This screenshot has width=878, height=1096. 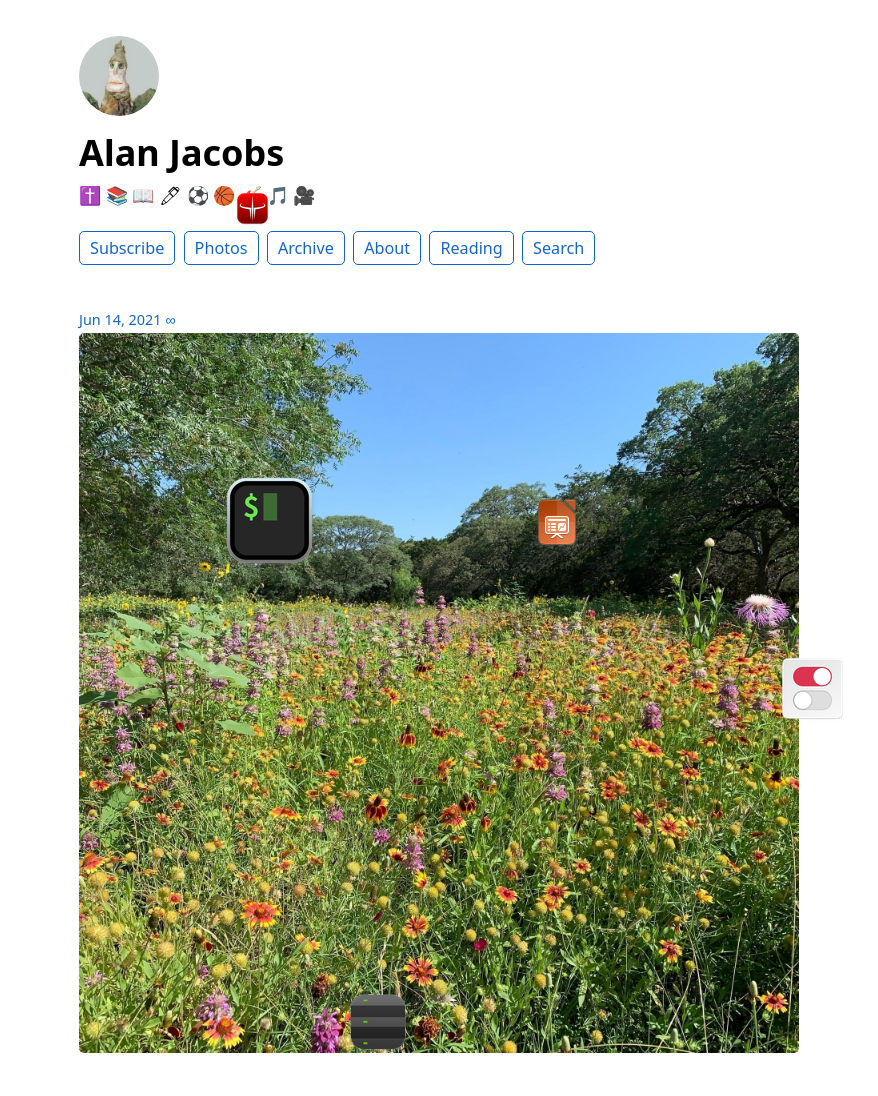 I want to click on access network server settings, so click(x=378, y=1022).